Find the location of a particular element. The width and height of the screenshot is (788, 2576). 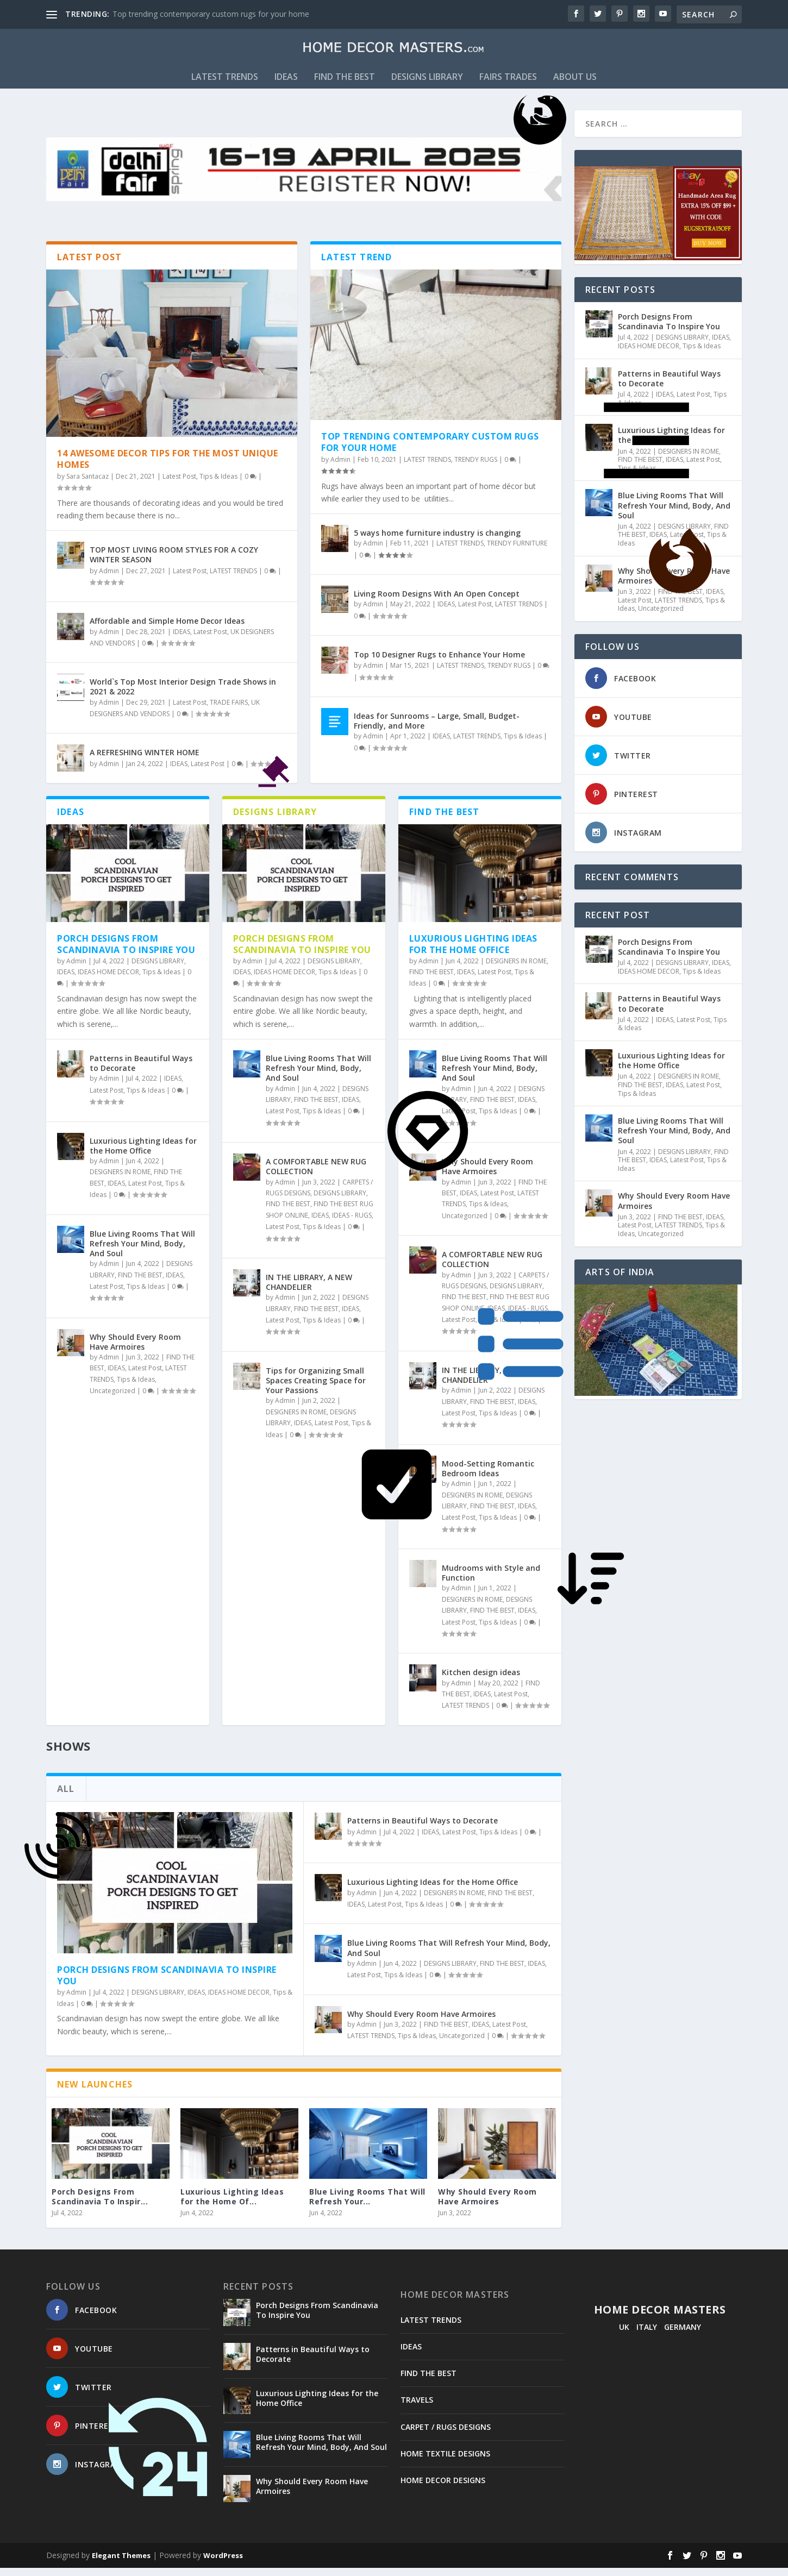

open Mozilla Firefox browser is located at coordinates (680, 561).